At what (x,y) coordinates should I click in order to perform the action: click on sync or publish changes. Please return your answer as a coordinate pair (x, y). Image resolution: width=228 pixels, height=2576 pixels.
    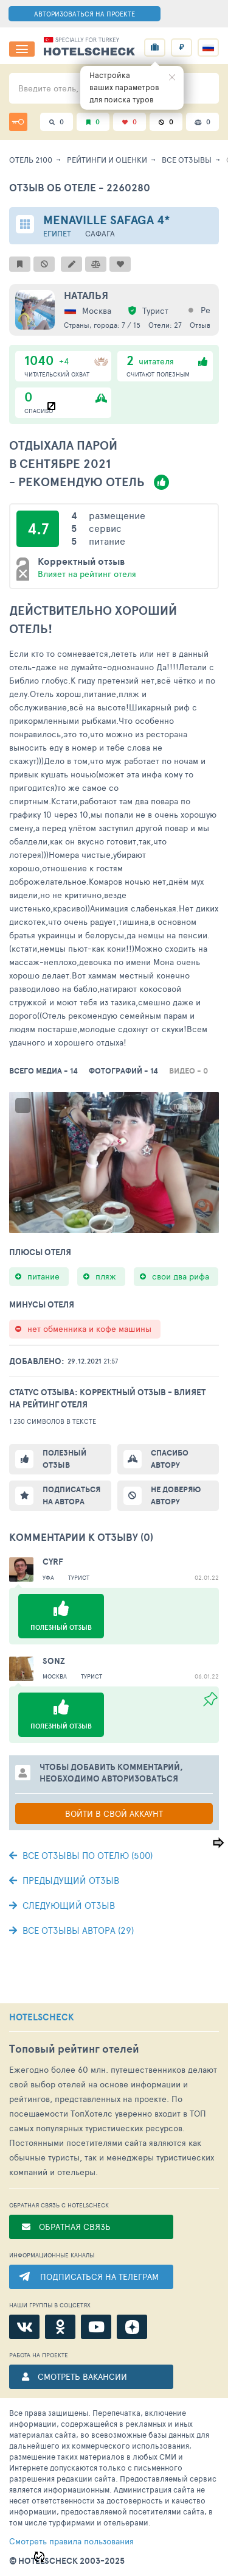
    Looking at the image, I should click on (39, 2557).